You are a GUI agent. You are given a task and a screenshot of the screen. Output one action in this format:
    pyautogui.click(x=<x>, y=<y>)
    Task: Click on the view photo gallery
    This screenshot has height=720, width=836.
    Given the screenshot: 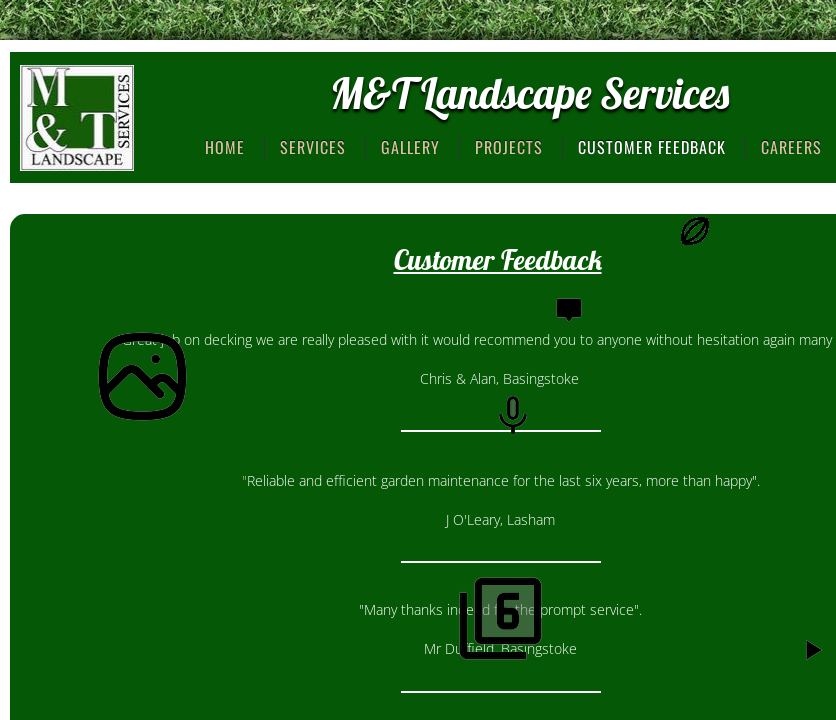 What is the action you would take?
    pyautogui.click(x=142, y=376)
    